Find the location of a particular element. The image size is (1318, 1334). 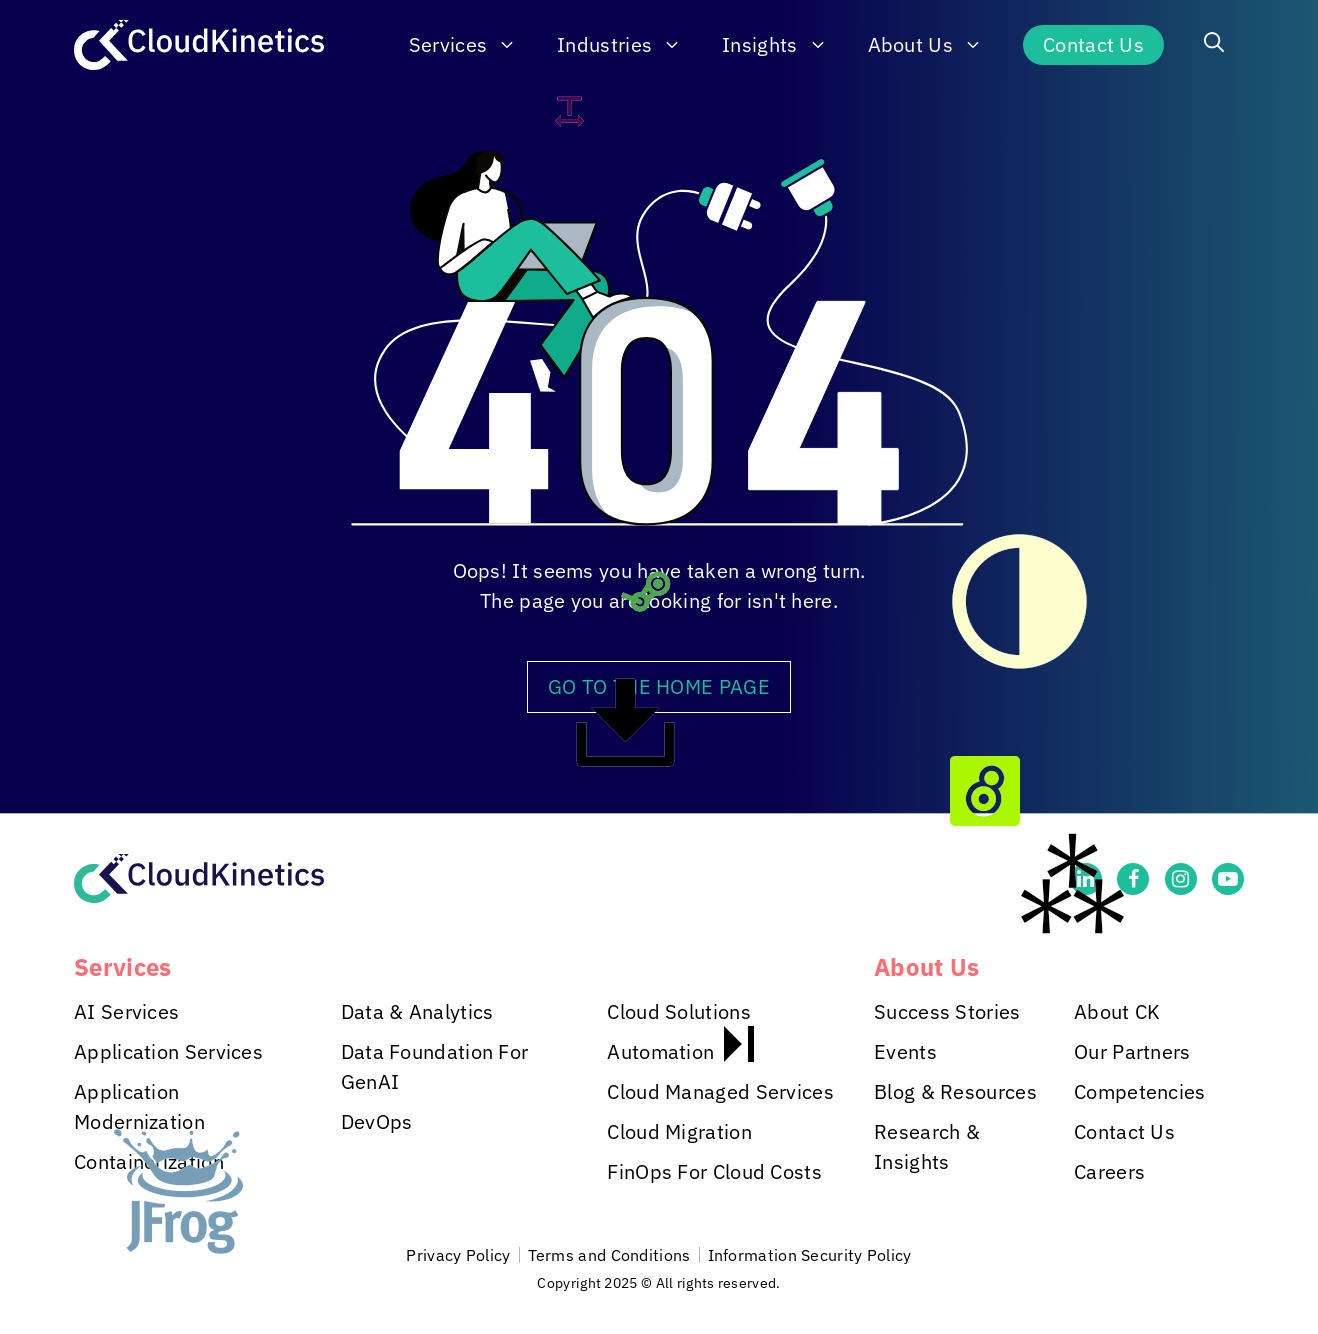

open Steam gaming platform is located at coordinates (646, 591).